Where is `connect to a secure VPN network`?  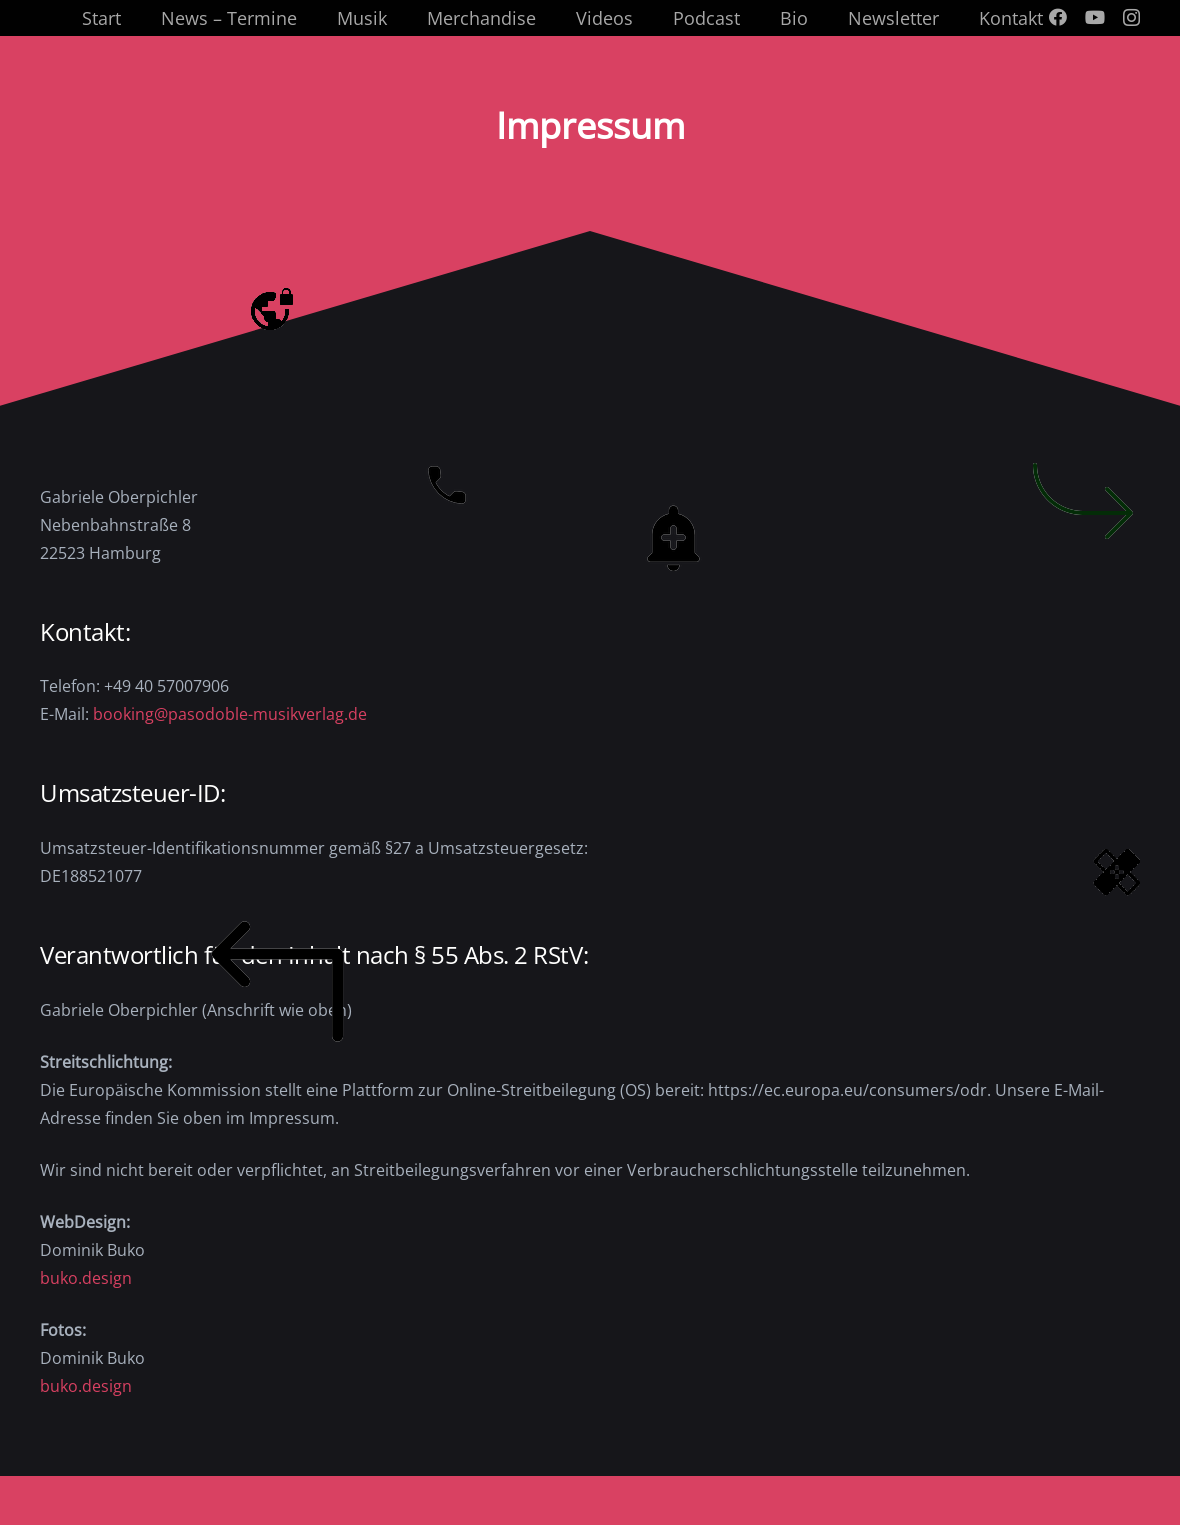 connect to a secure VPN network is located at coordinates (272, 309).